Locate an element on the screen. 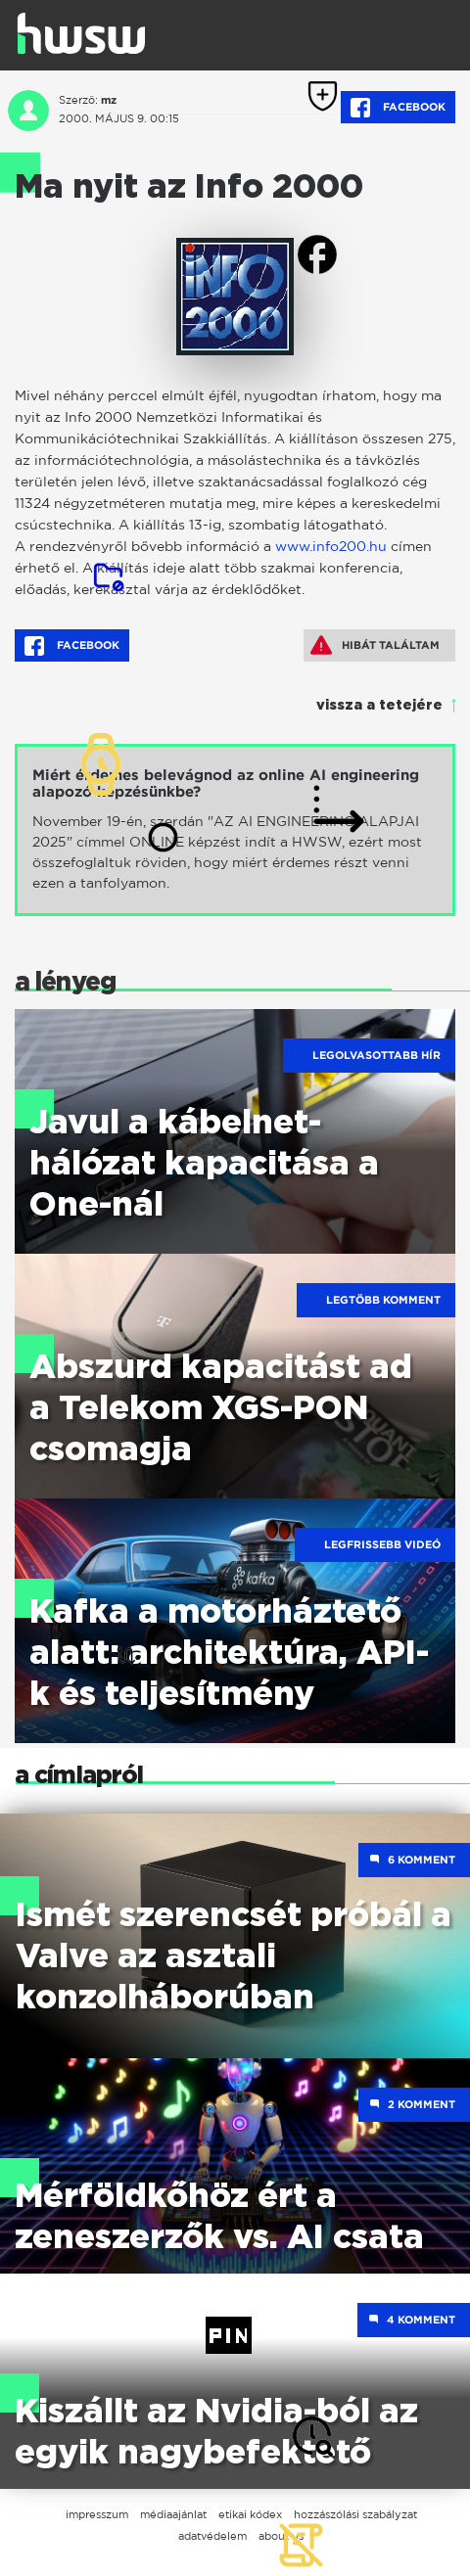 The image size is (470, 2576). open facebook app is located at coordinates (317, 254).